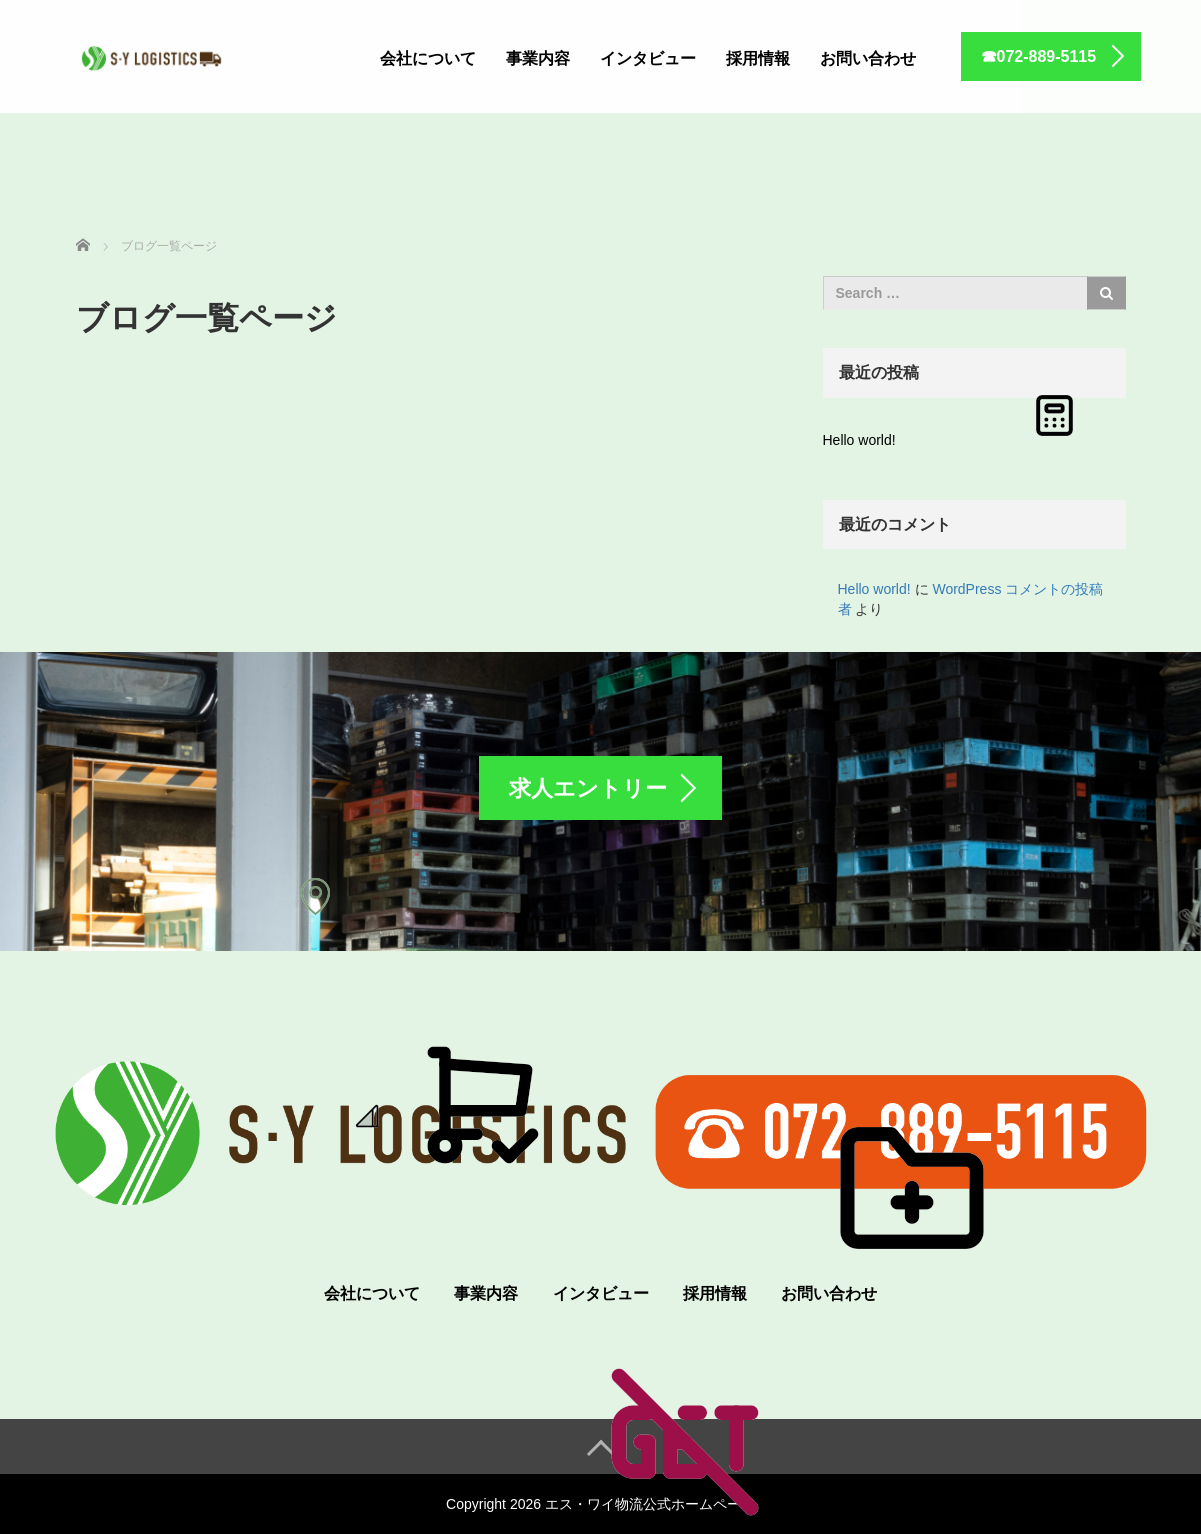 The height and width of the screenshot is (1534, 1201). Describe the element at coordinates (369, 1117) in the screenshot. I see `indicates strong cellular network signal` at that location.